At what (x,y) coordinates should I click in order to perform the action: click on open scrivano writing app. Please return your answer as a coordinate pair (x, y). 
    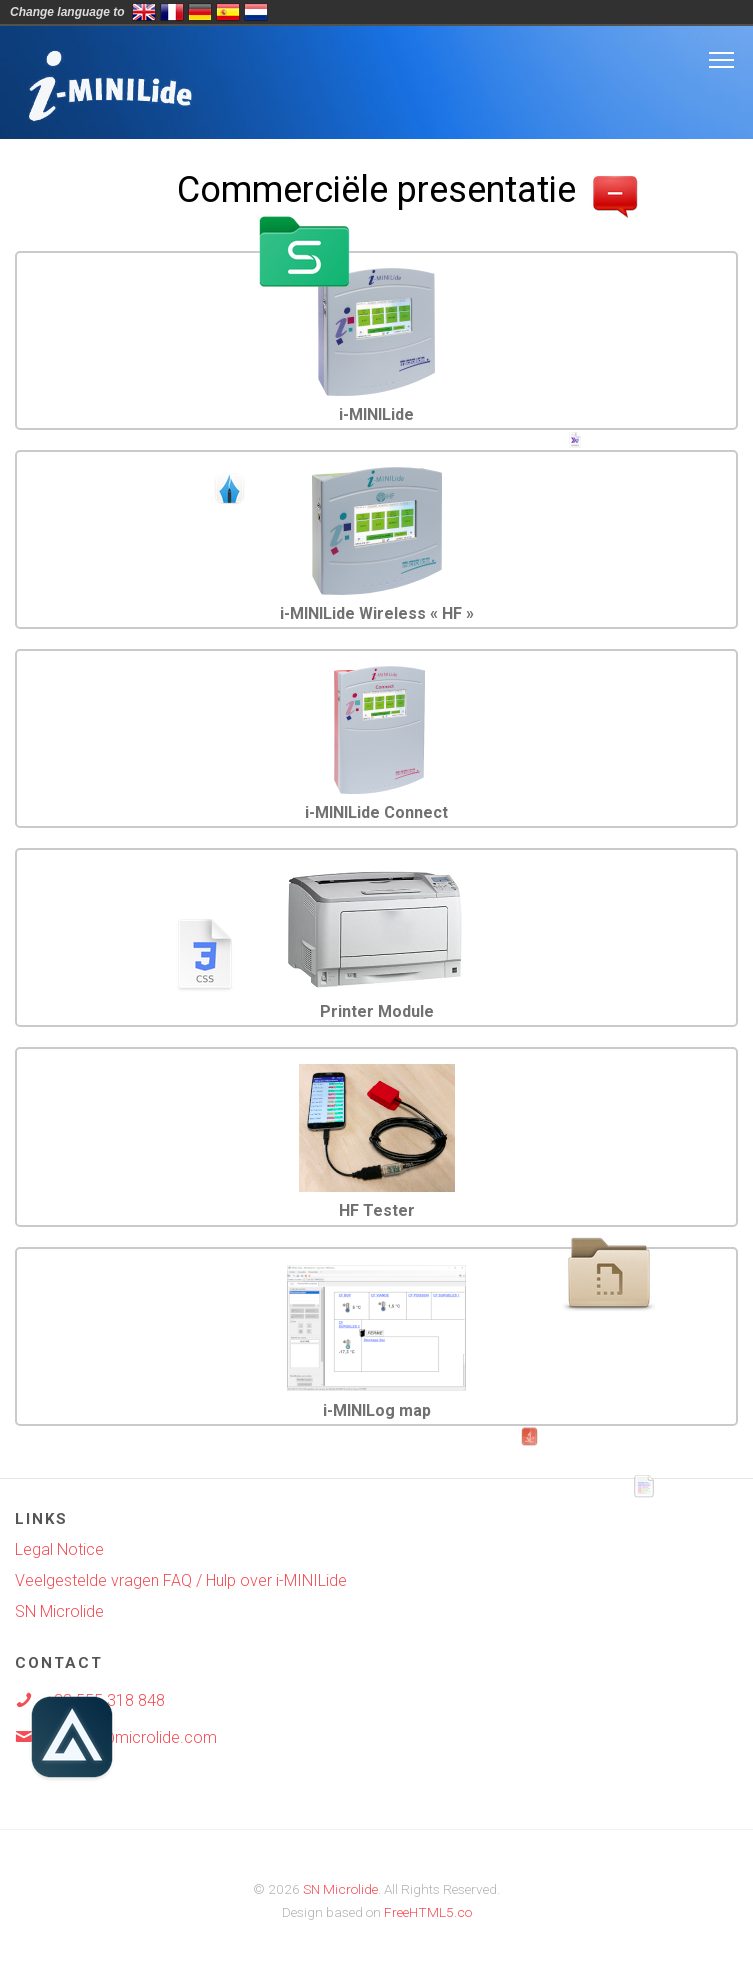
    Looking at the image, I should click on (229, 488).